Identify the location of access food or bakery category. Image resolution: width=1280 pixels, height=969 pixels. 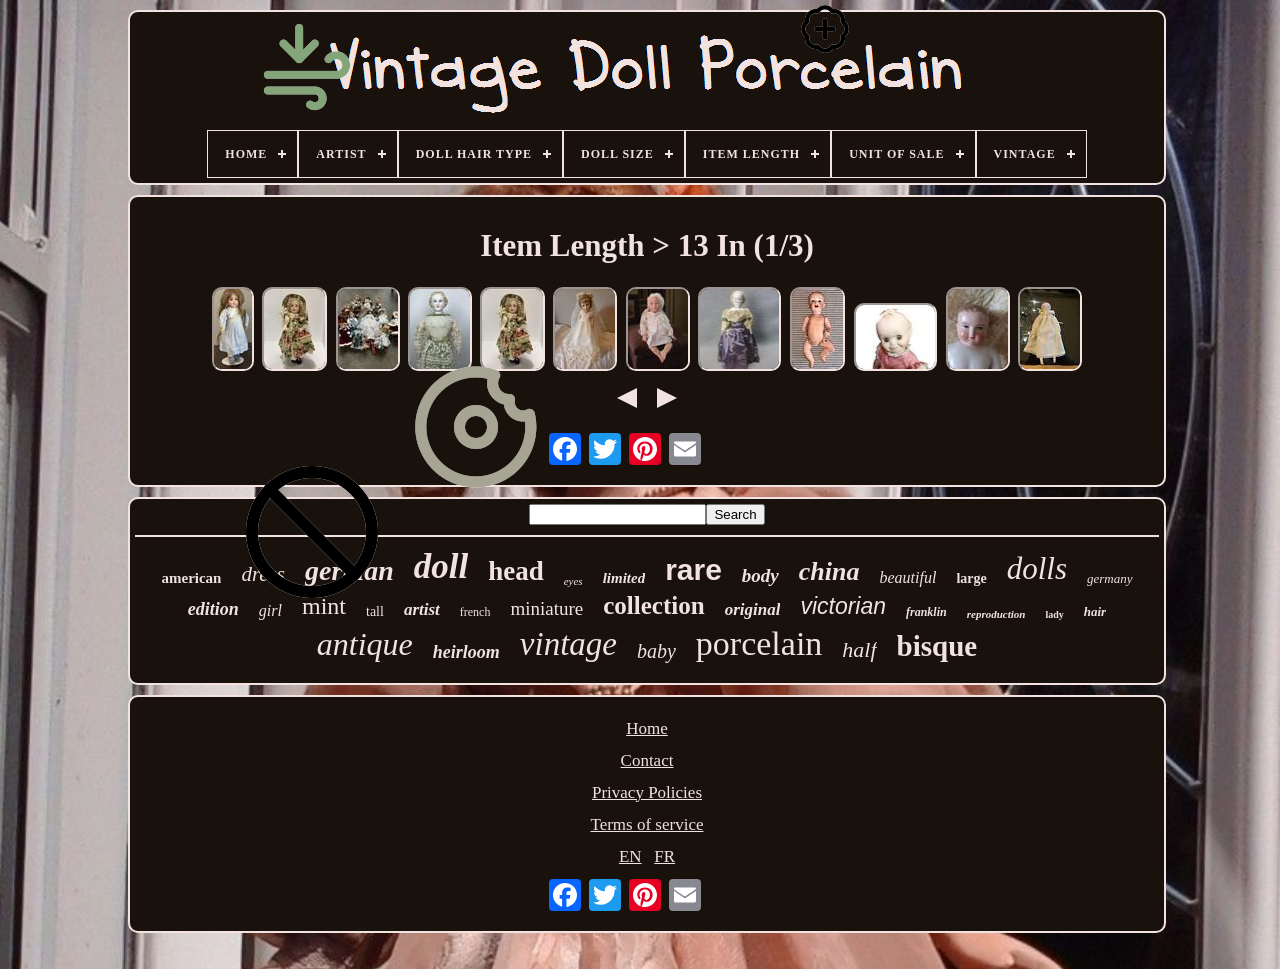
(476, 427).